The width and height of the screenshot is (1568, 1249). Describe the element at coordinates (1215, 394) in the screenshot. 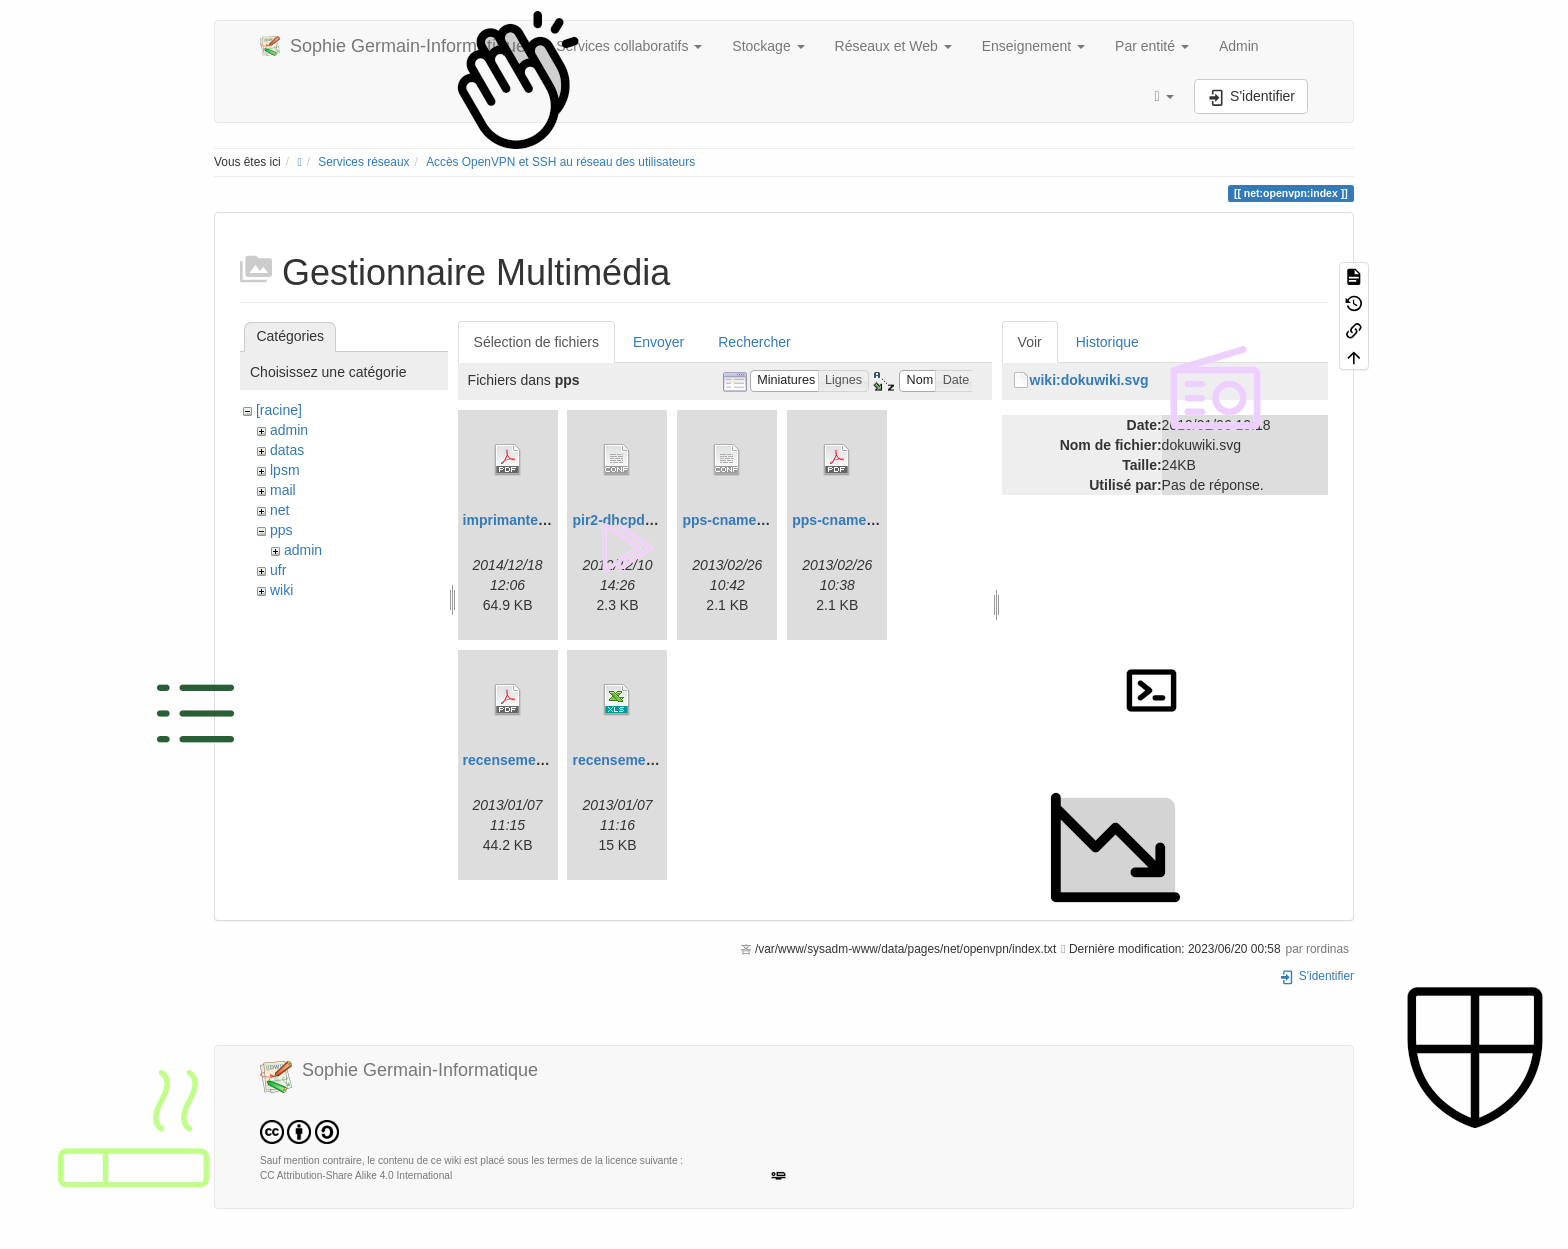

I see `open radio or audio streaming` at that location.